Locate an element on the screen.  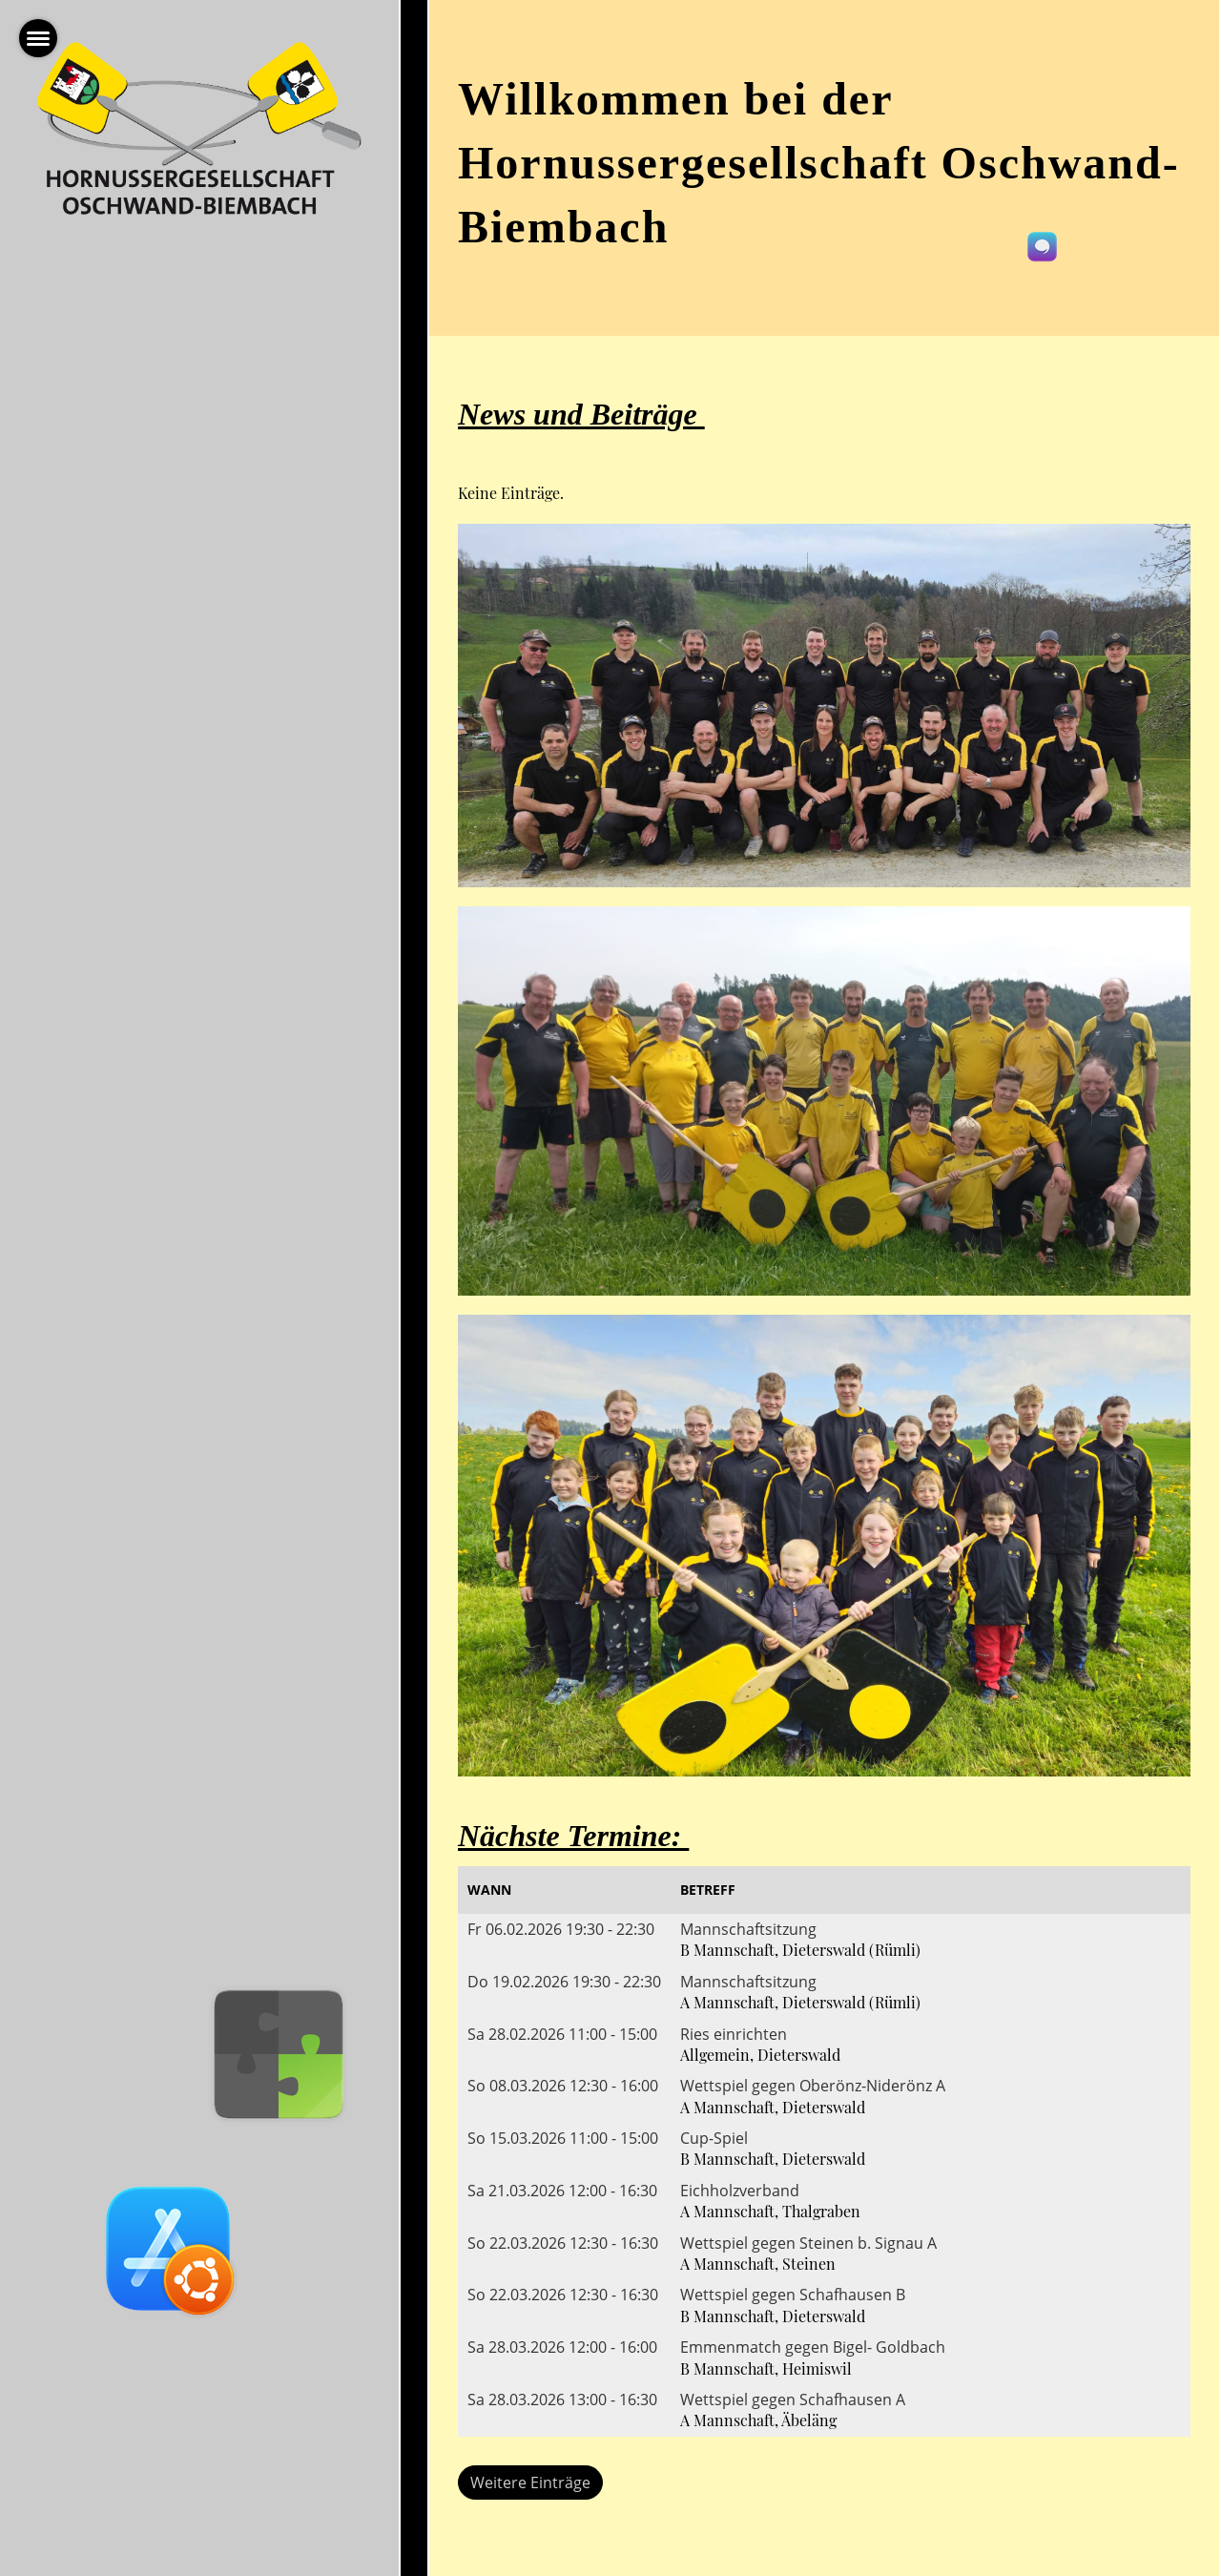
open gnome extensions manager is located at coordinates (279, 2054).